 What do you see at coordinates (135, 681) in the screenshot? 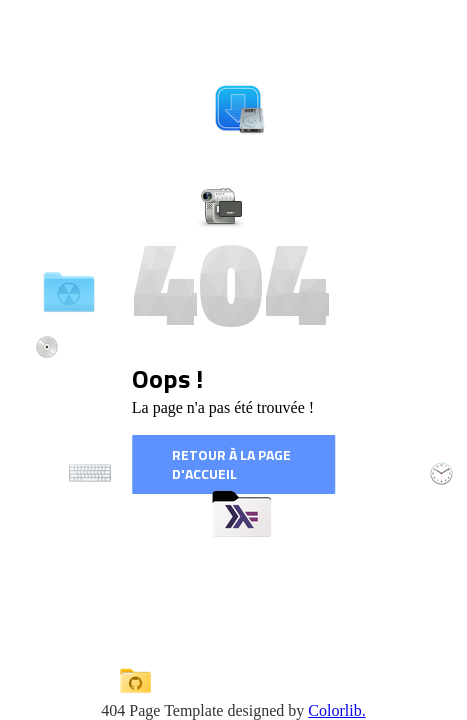
I see `open folder containing github projects` at bounding box center [135, 681].